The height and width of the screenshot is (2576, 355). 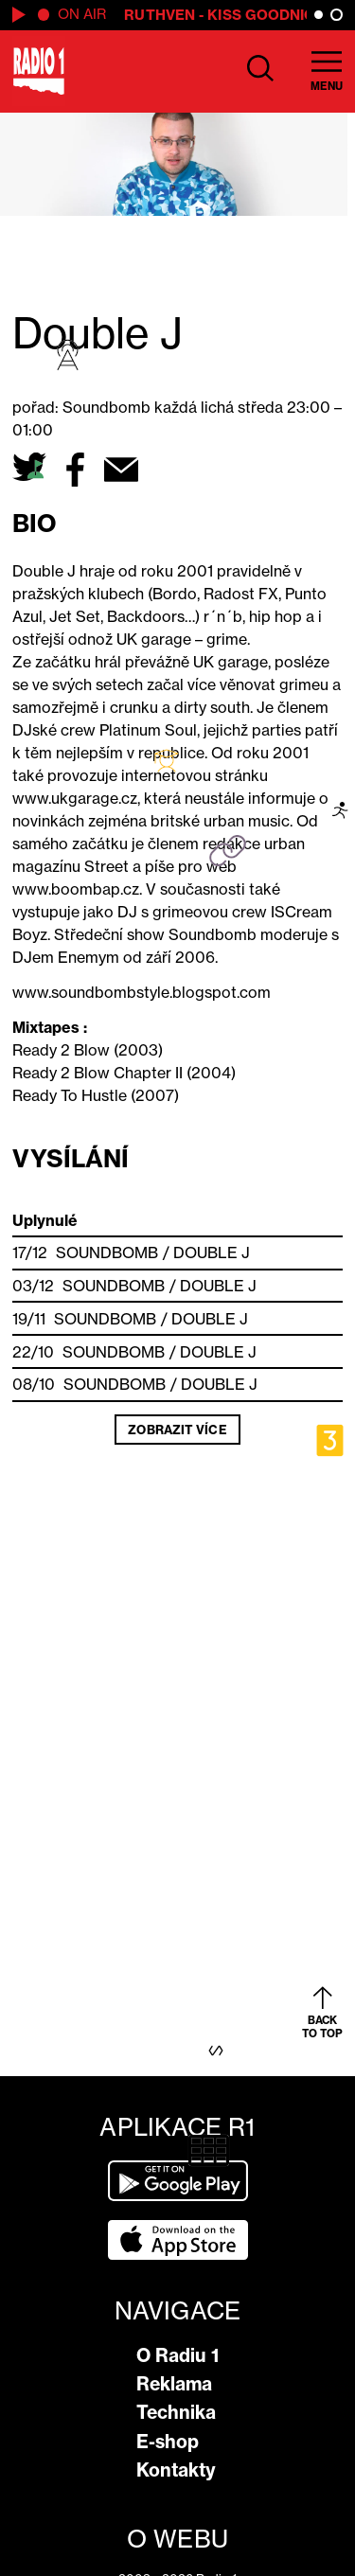 What do you see at coordinates (329, 1440) in the screenshot?
I see `indicates step three in a multi-step process` at bounding box center [329, 1440].